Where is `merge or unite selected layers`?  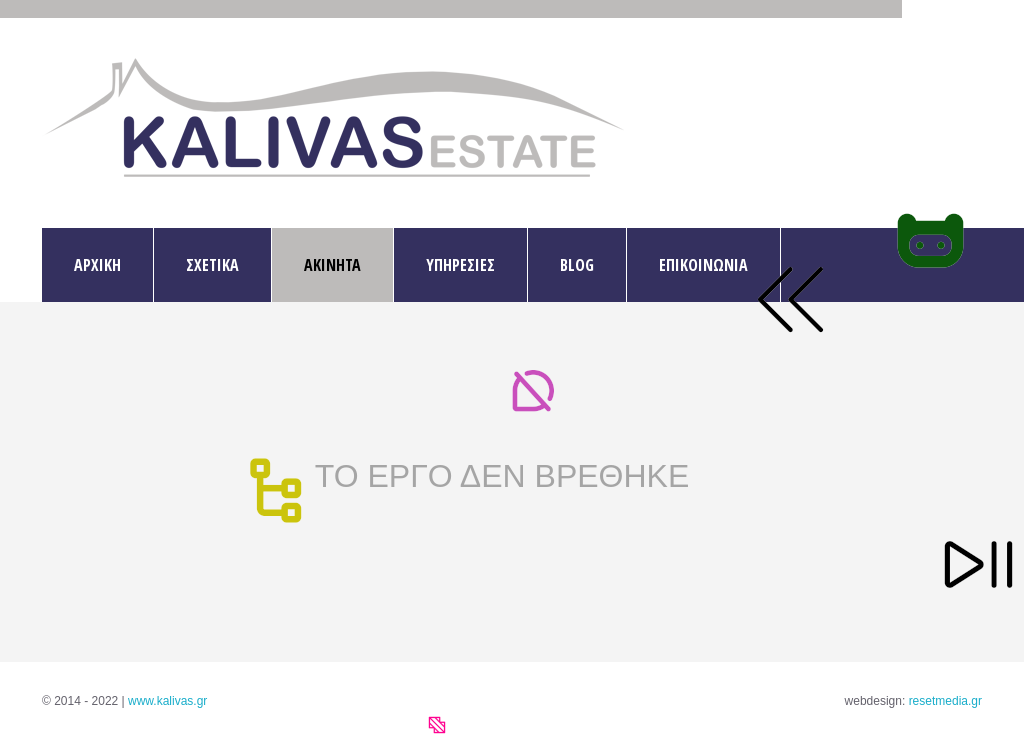 merge or unite selected layers is located at coordinates (437, 725).